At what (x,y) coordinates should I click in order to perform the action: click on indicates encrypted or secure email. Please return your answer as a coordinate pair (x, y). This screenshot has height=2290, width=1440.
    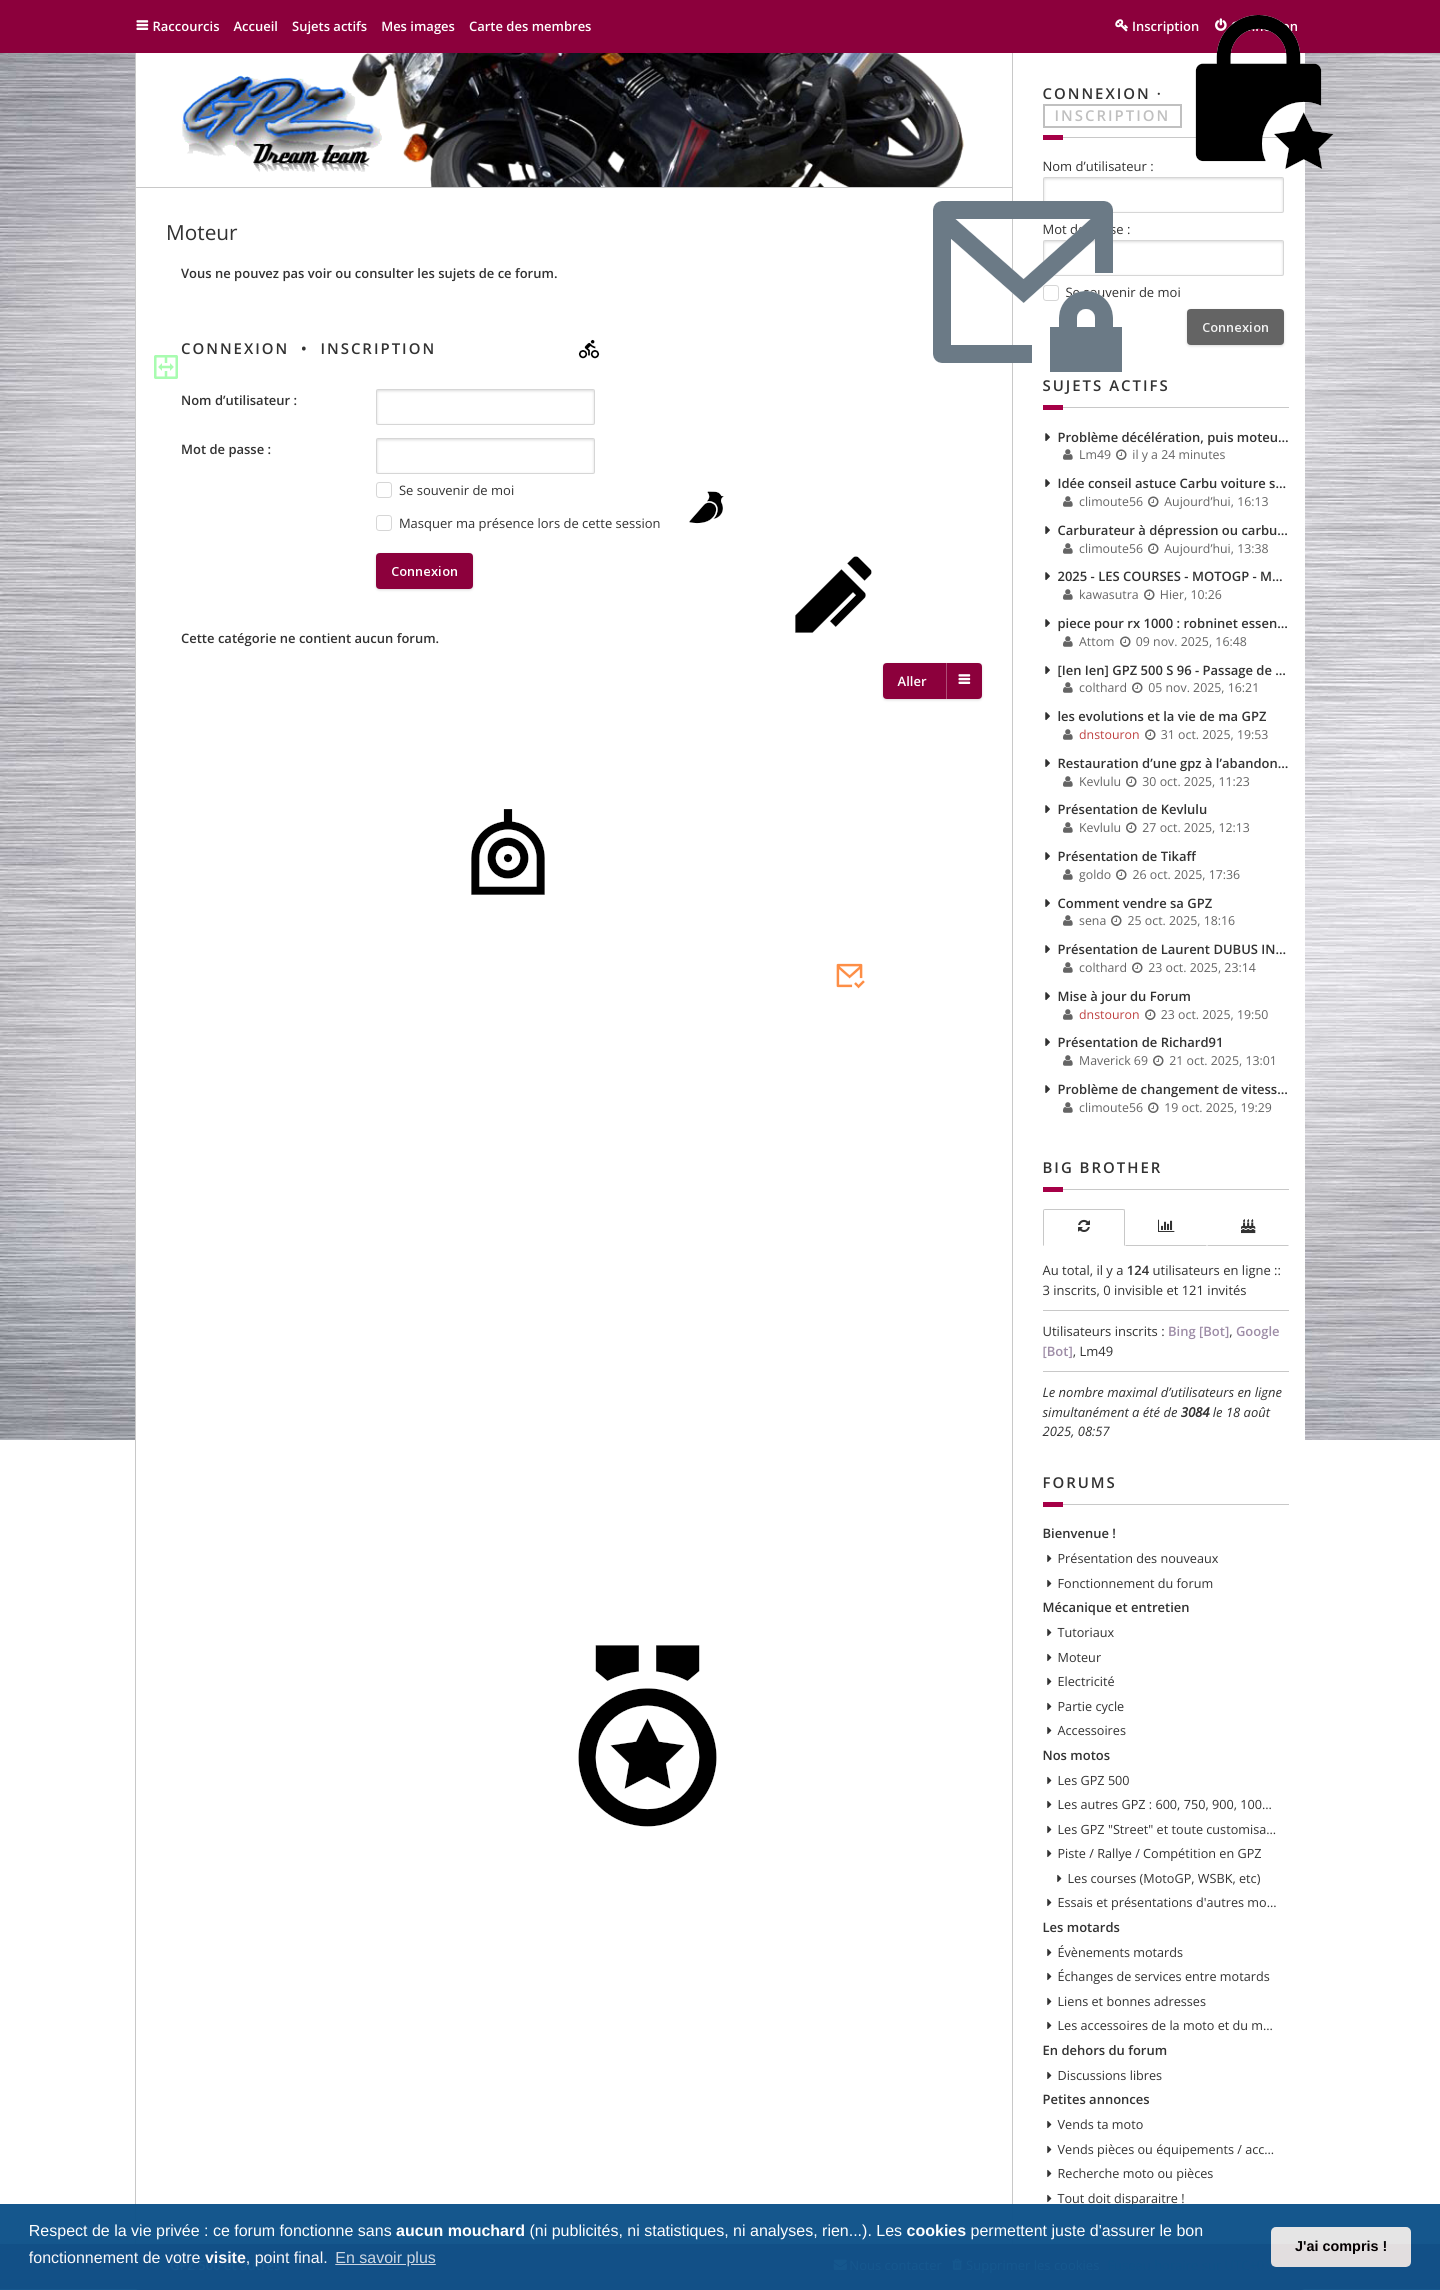
    Looking at the image, I should click on (1023, 282).